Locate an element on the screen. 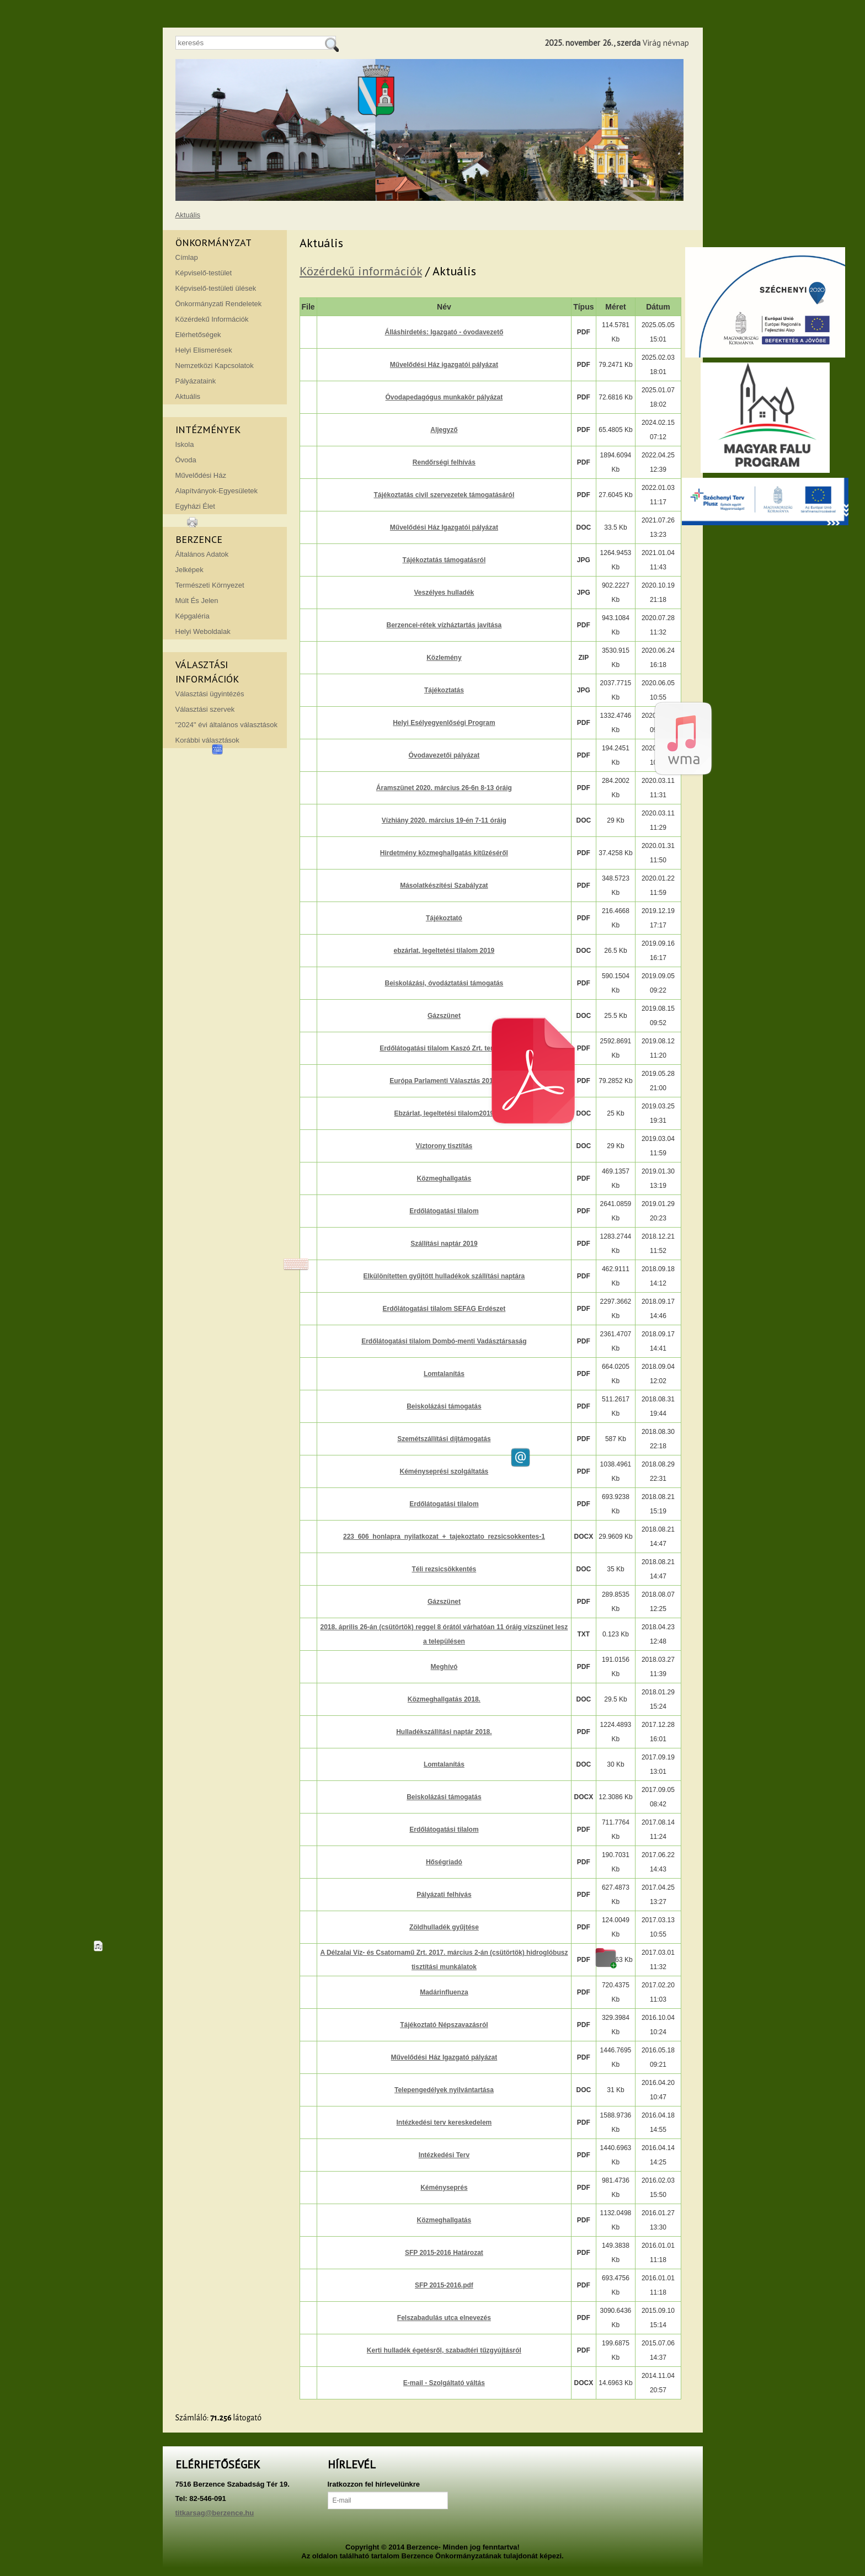  a windows media audio file is located at coordinates (683, 738).